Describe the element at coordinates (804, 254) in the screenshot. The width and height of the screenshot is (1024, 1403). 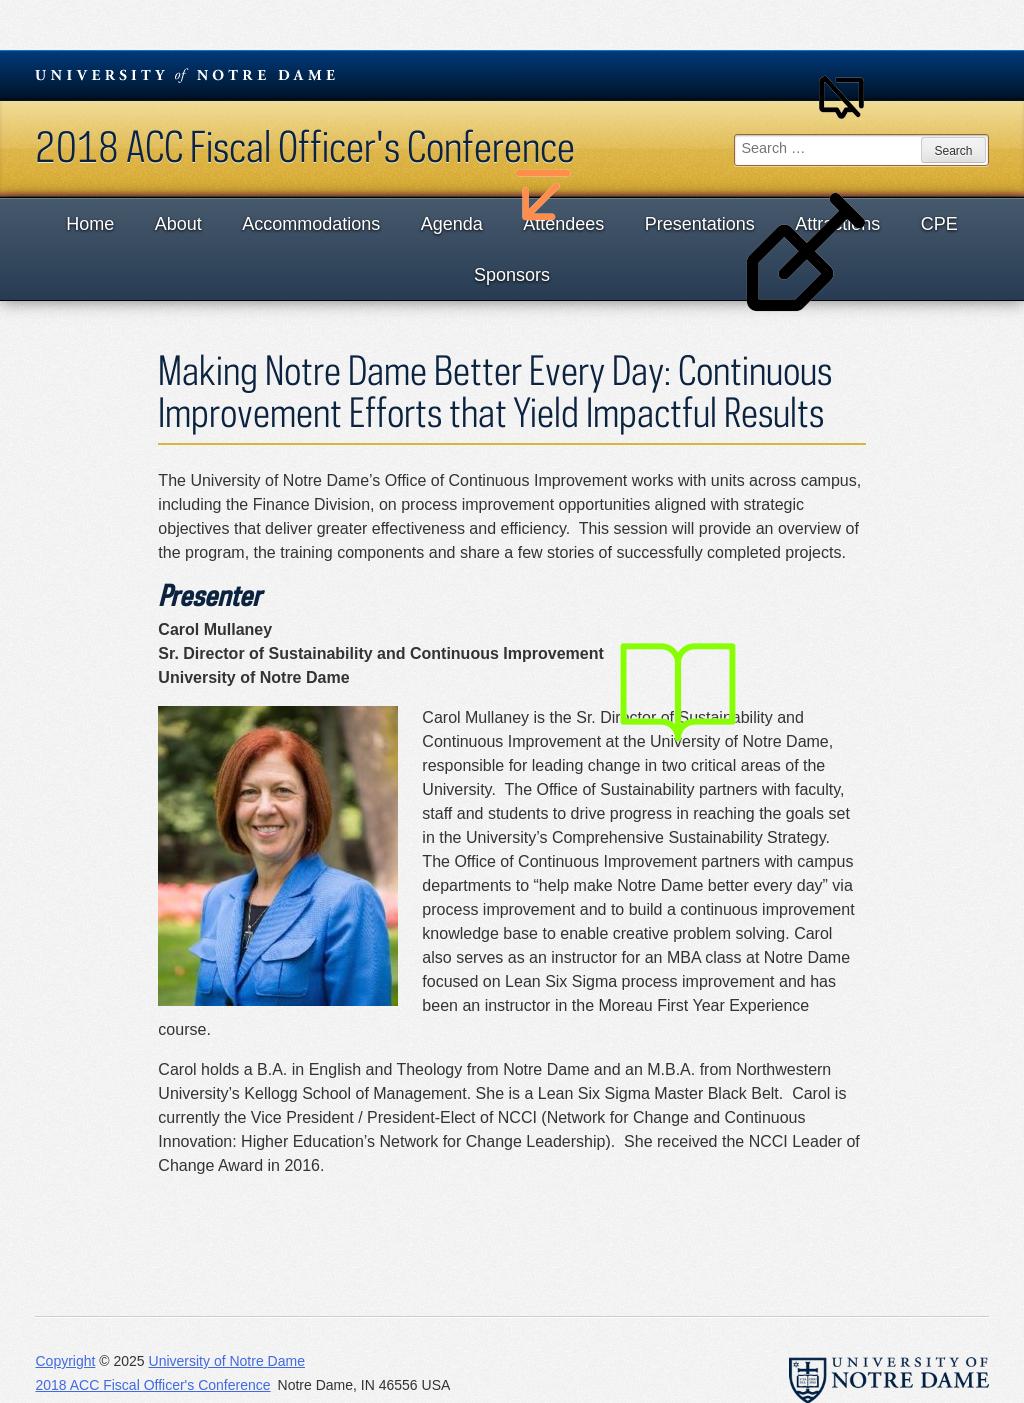
I see `access gardening or landscaping tools` at that location.